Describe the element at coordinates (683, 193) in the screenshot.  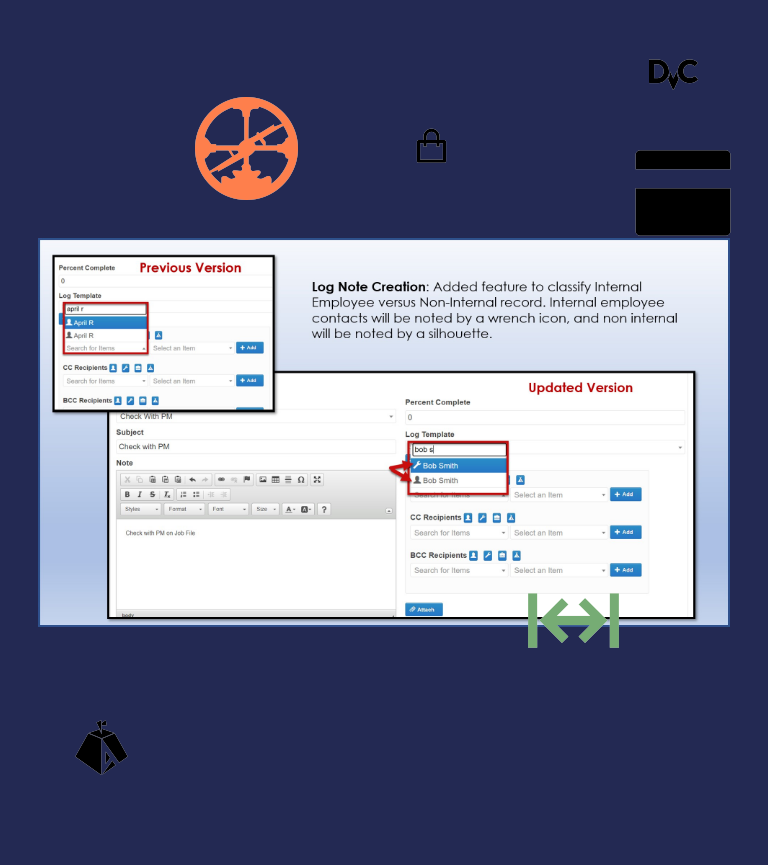
I see `access payment methods` at that location.